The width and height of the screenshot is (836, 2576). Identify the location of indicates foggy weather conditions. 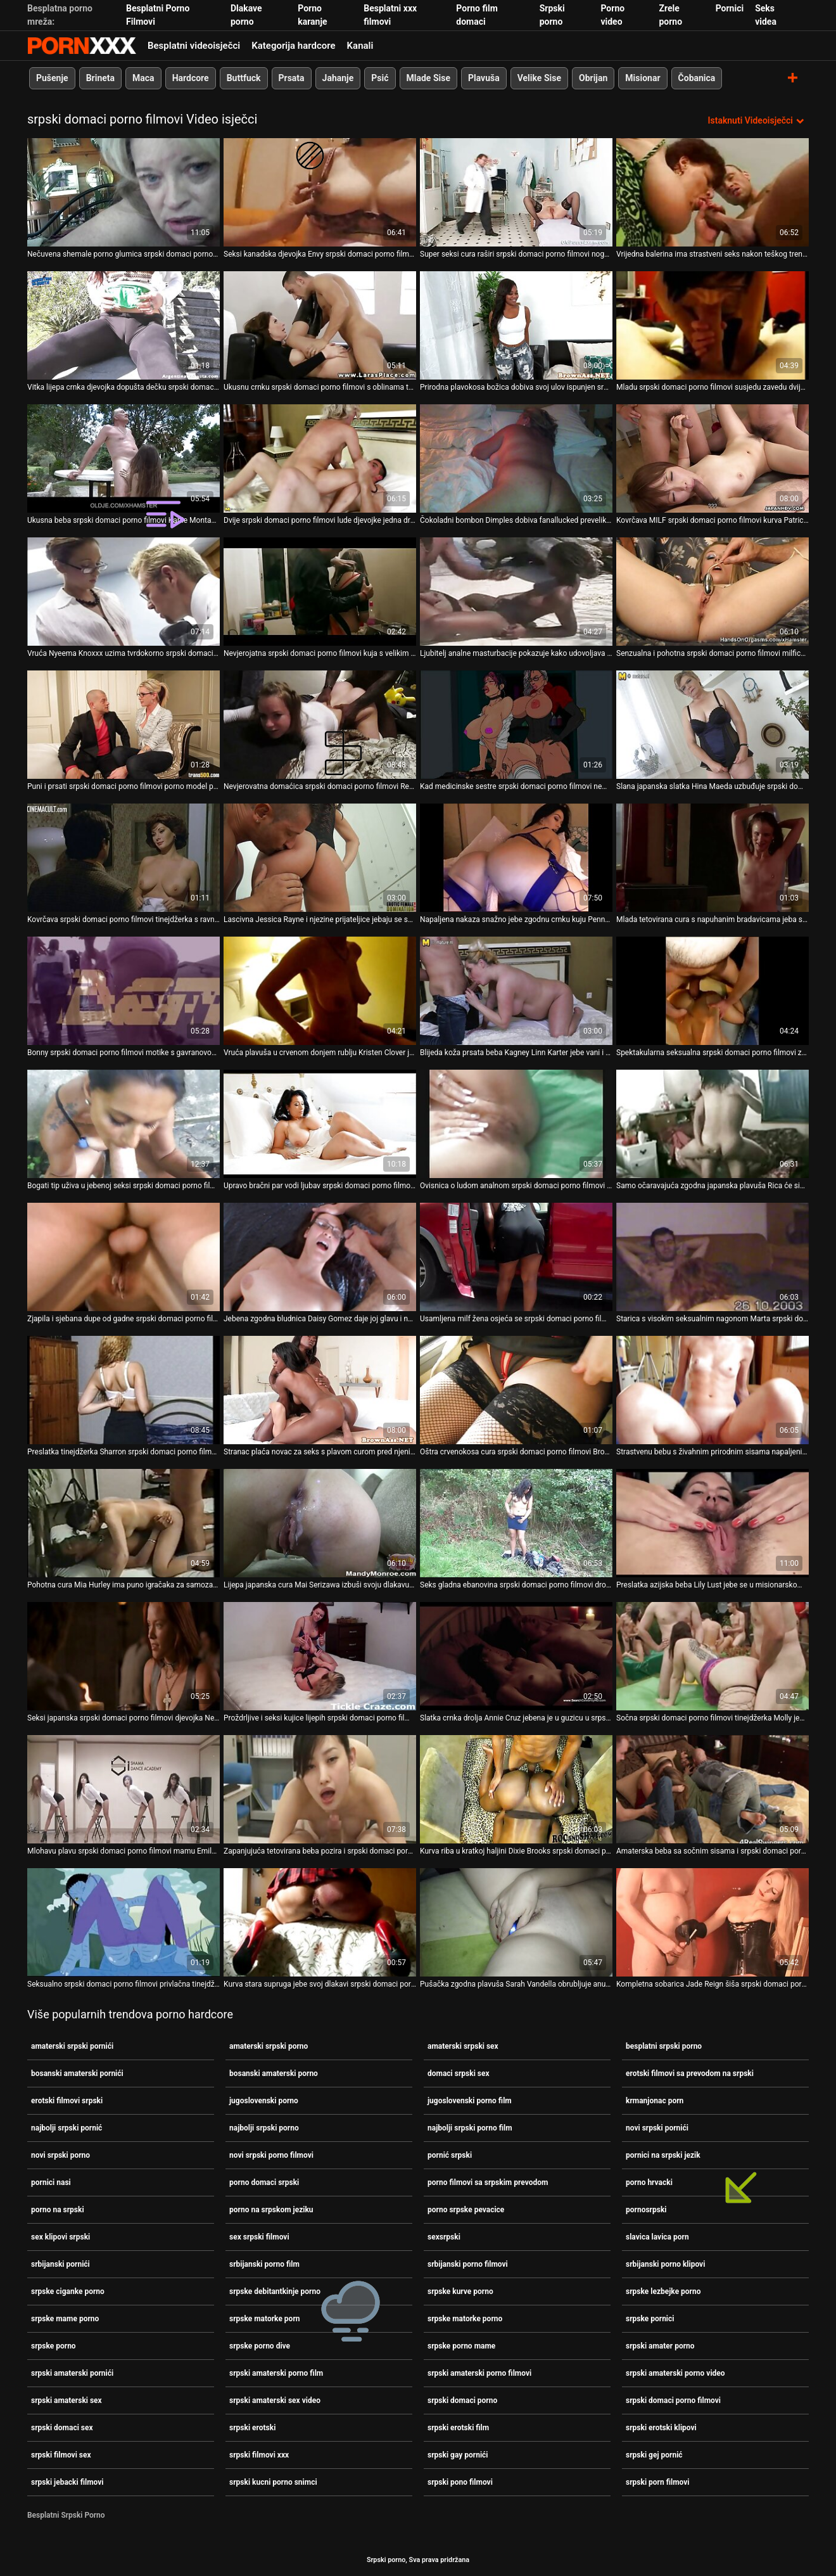
(350, 2310).